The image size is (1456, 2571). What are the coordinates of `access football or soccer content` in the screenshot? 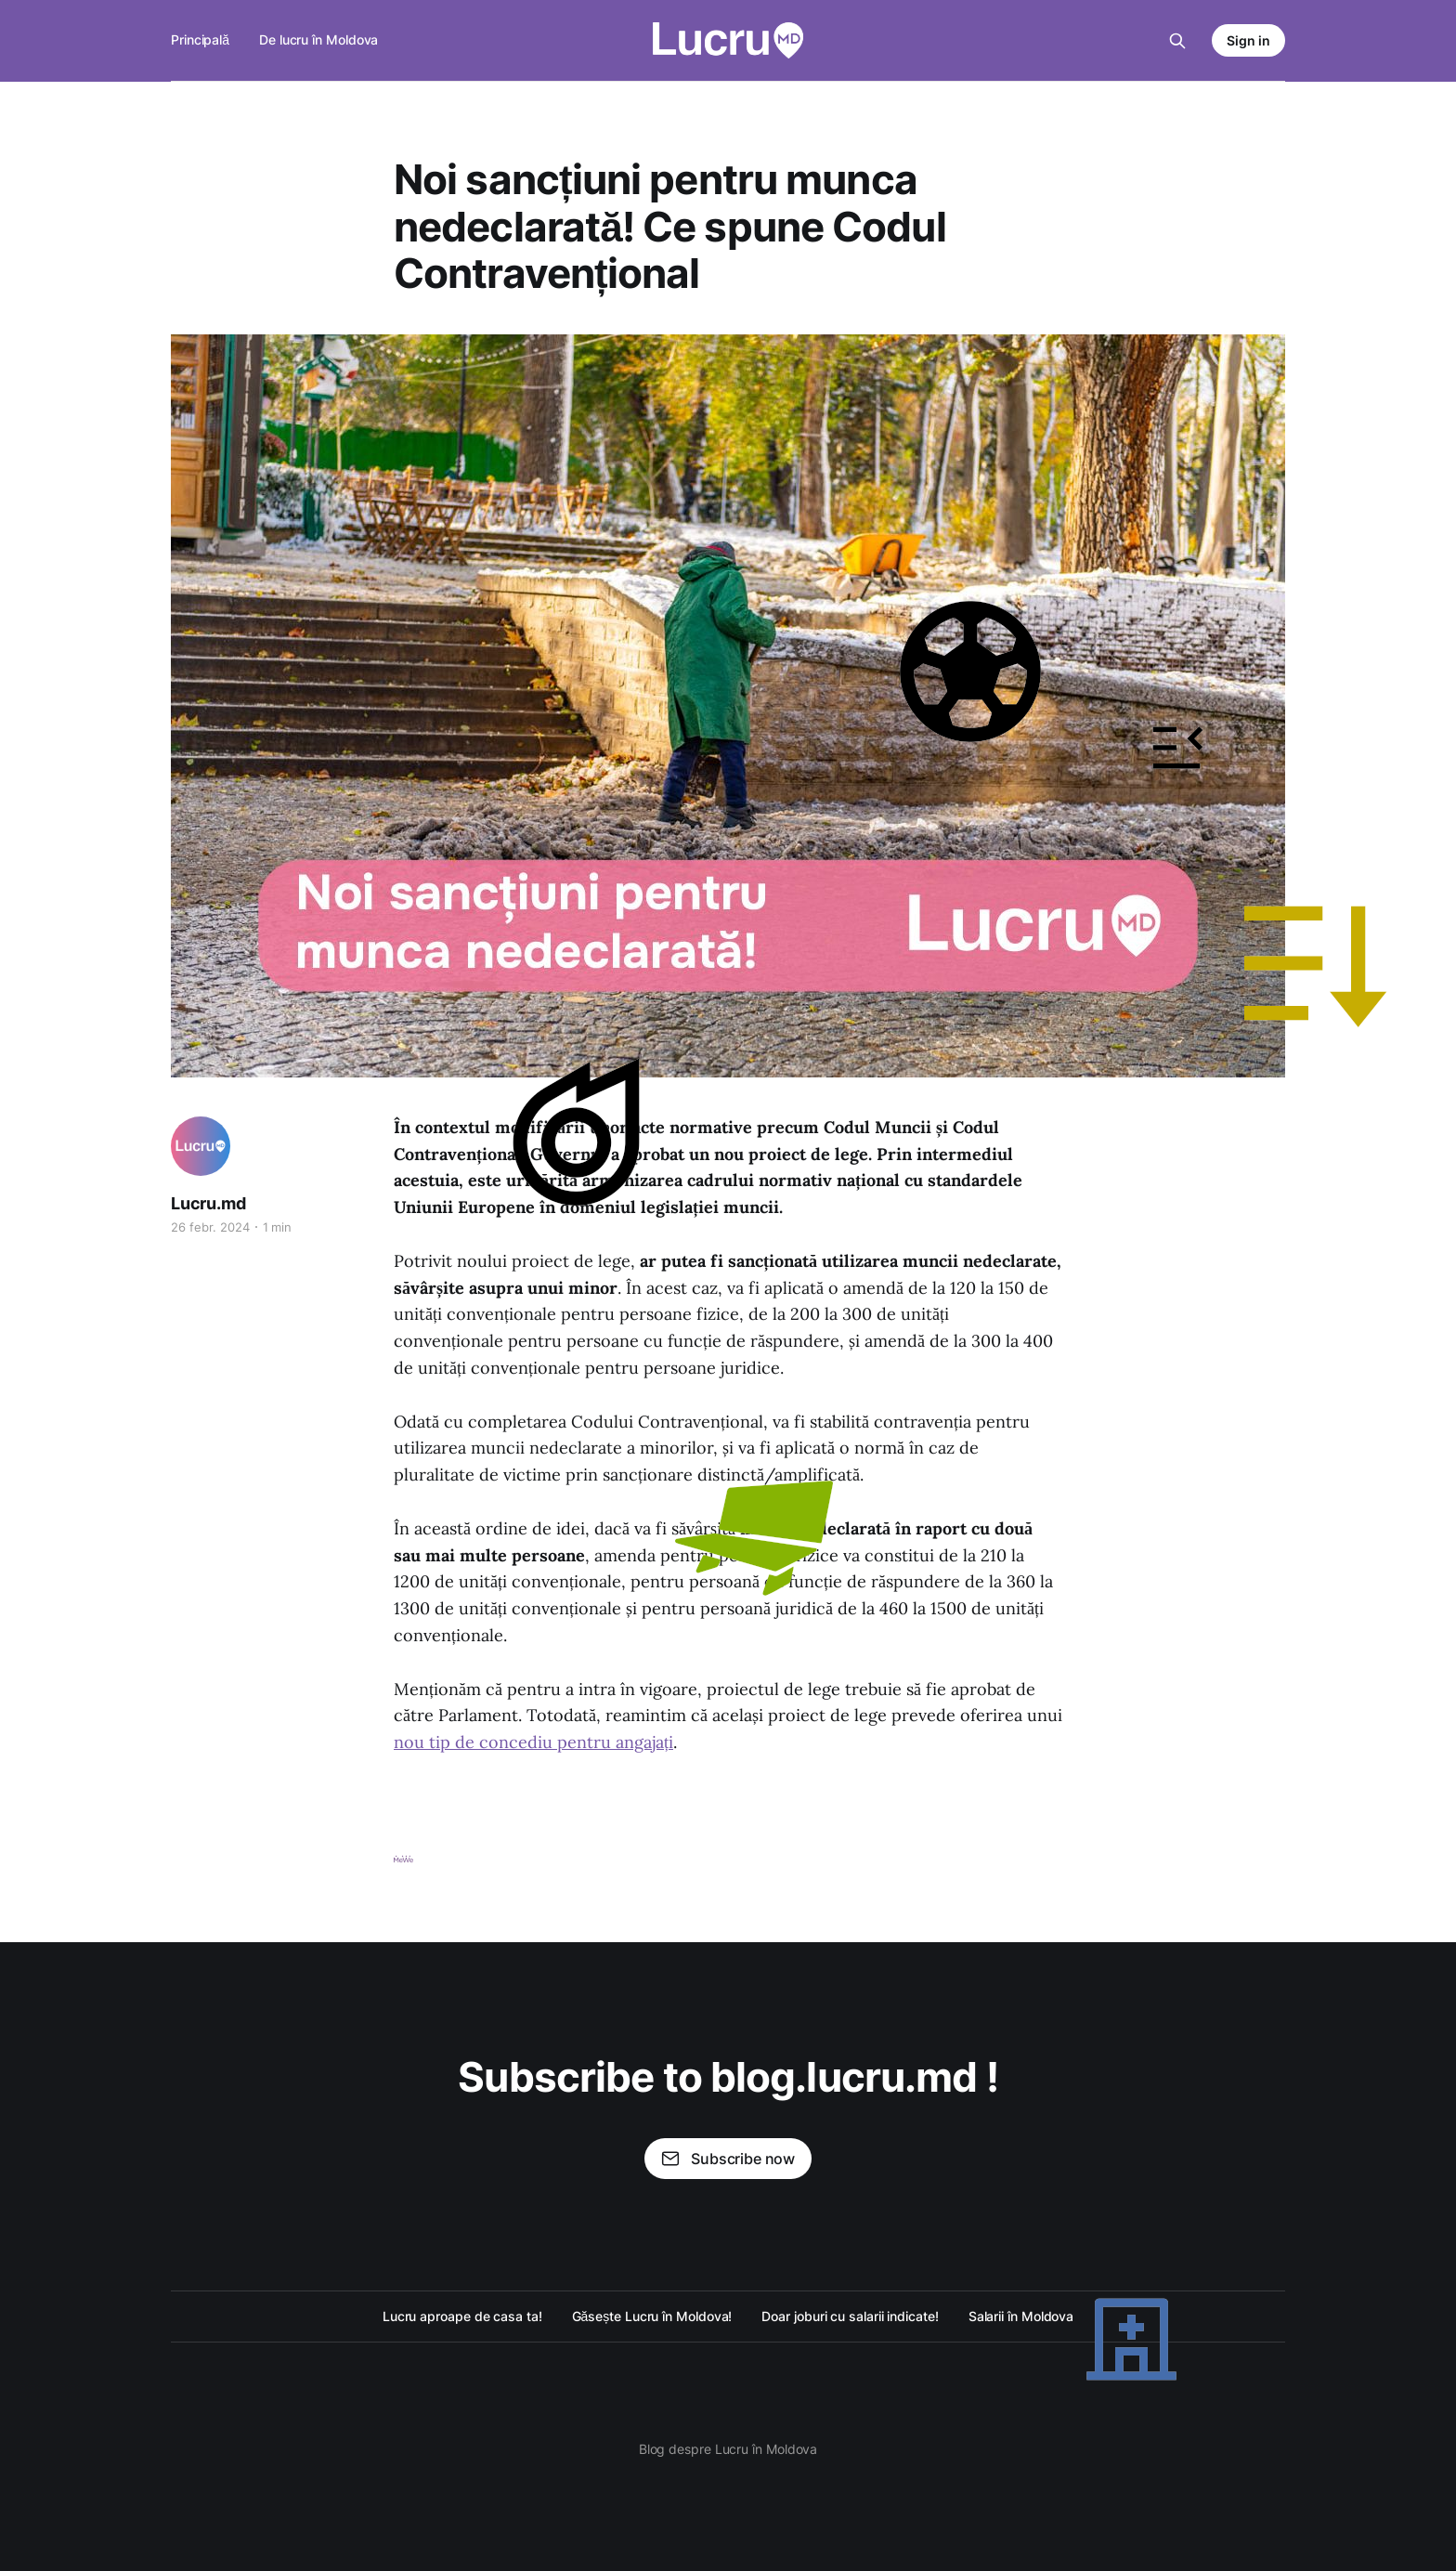 It's located at (970, 672).